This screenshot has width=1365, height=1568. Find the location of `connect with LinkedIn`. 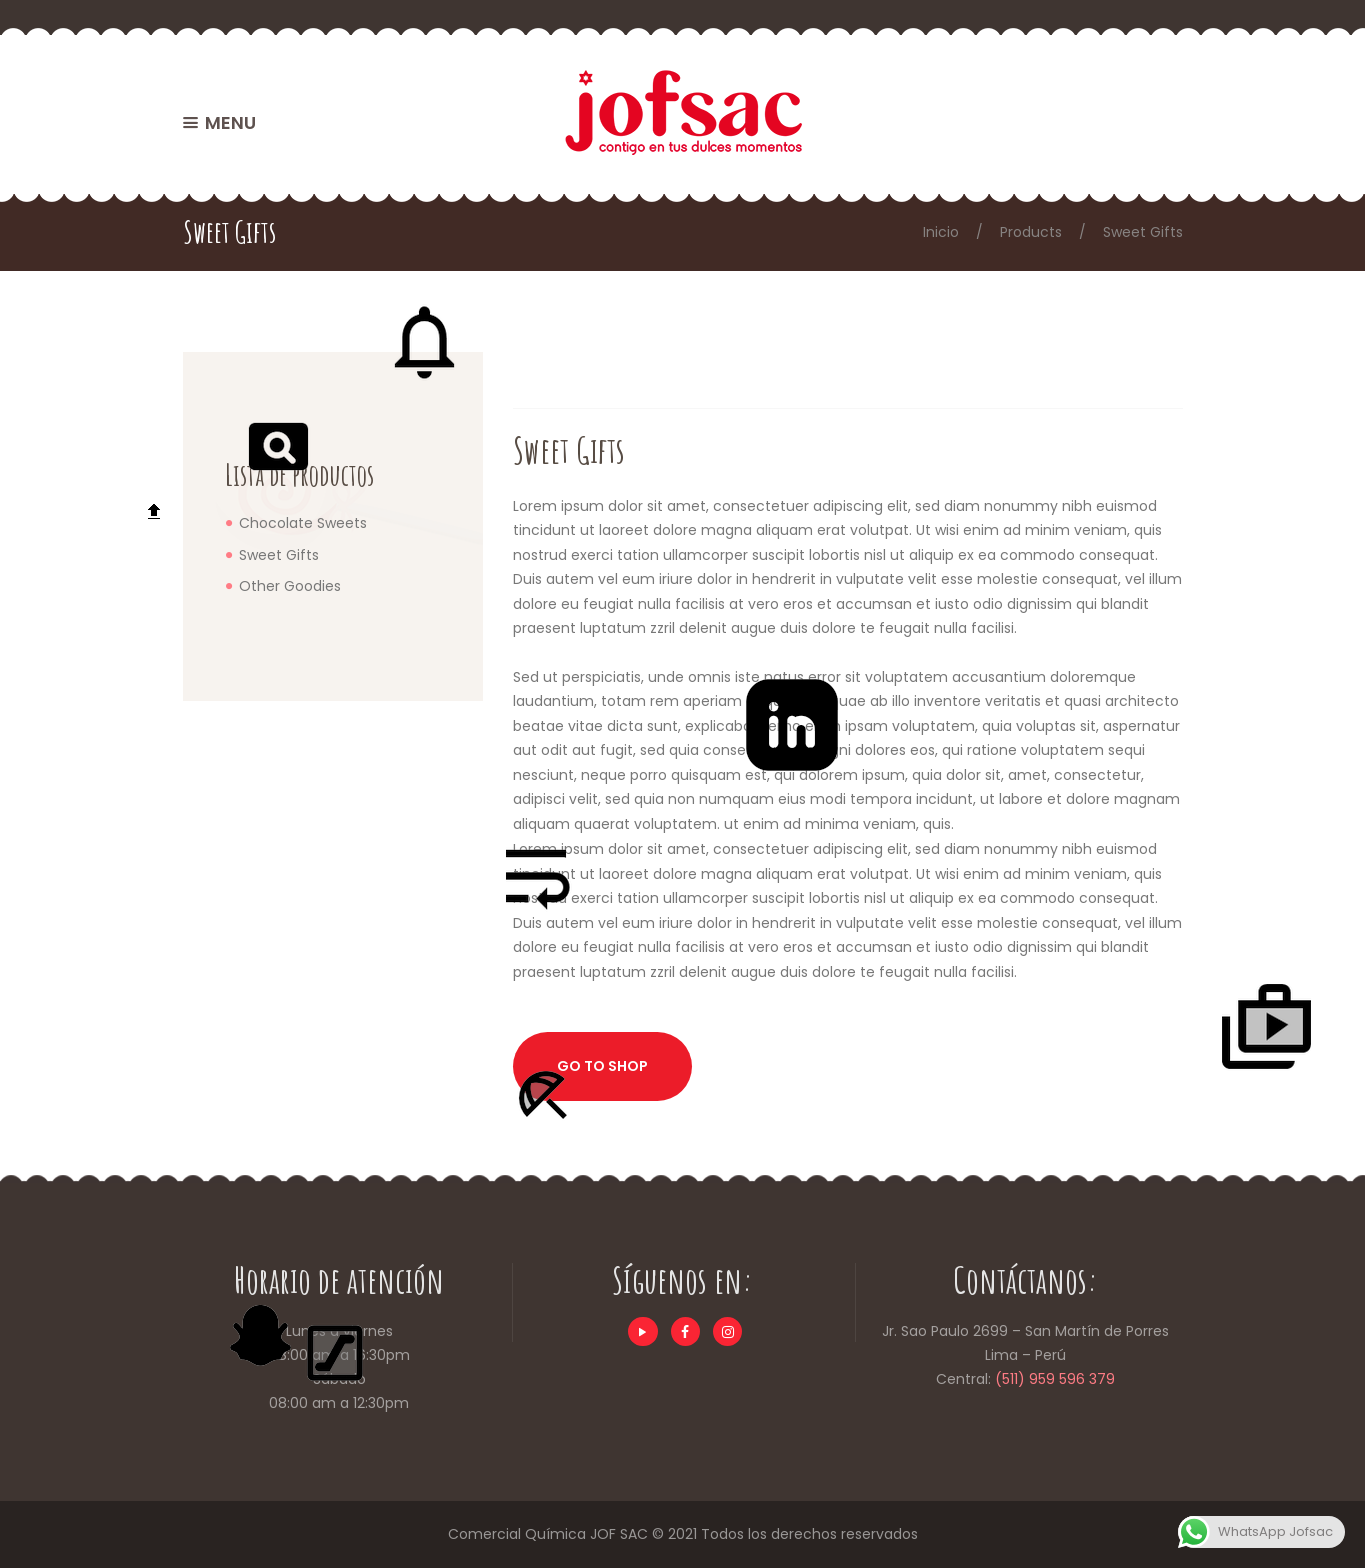

connect with LinkedIn is located at coordinates (792, 725).